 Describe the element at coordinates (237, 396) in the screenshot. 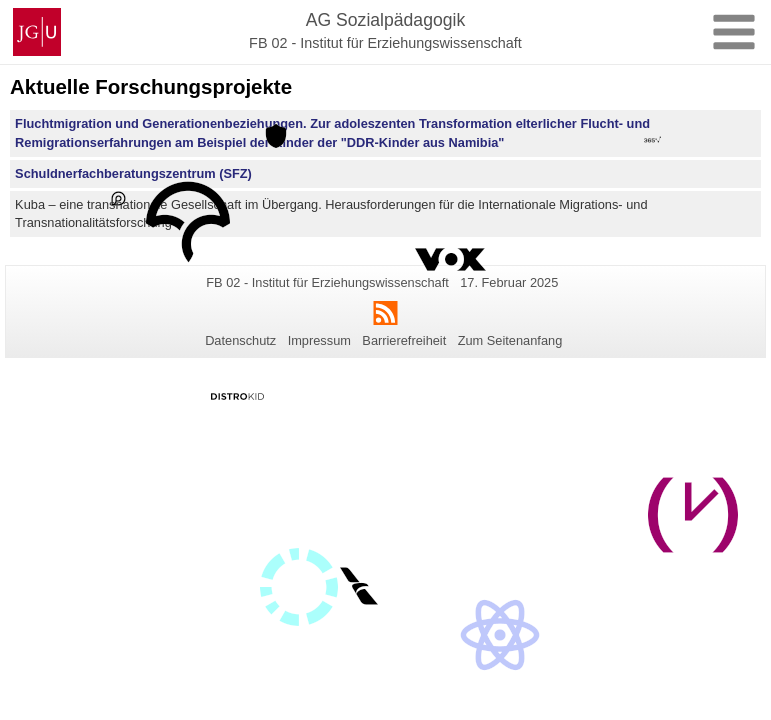

I see `access distrokid music distribution platform` at that location.